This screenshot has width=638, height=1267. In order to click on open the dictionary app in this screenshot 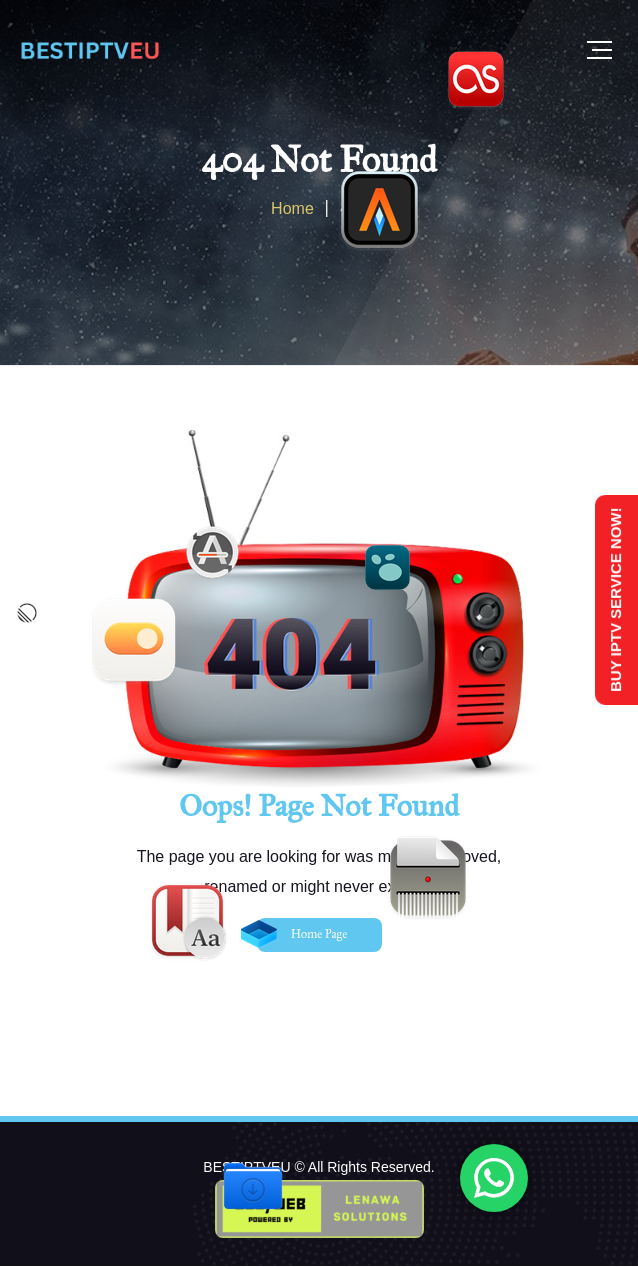, I will do `click(187, 920)`.